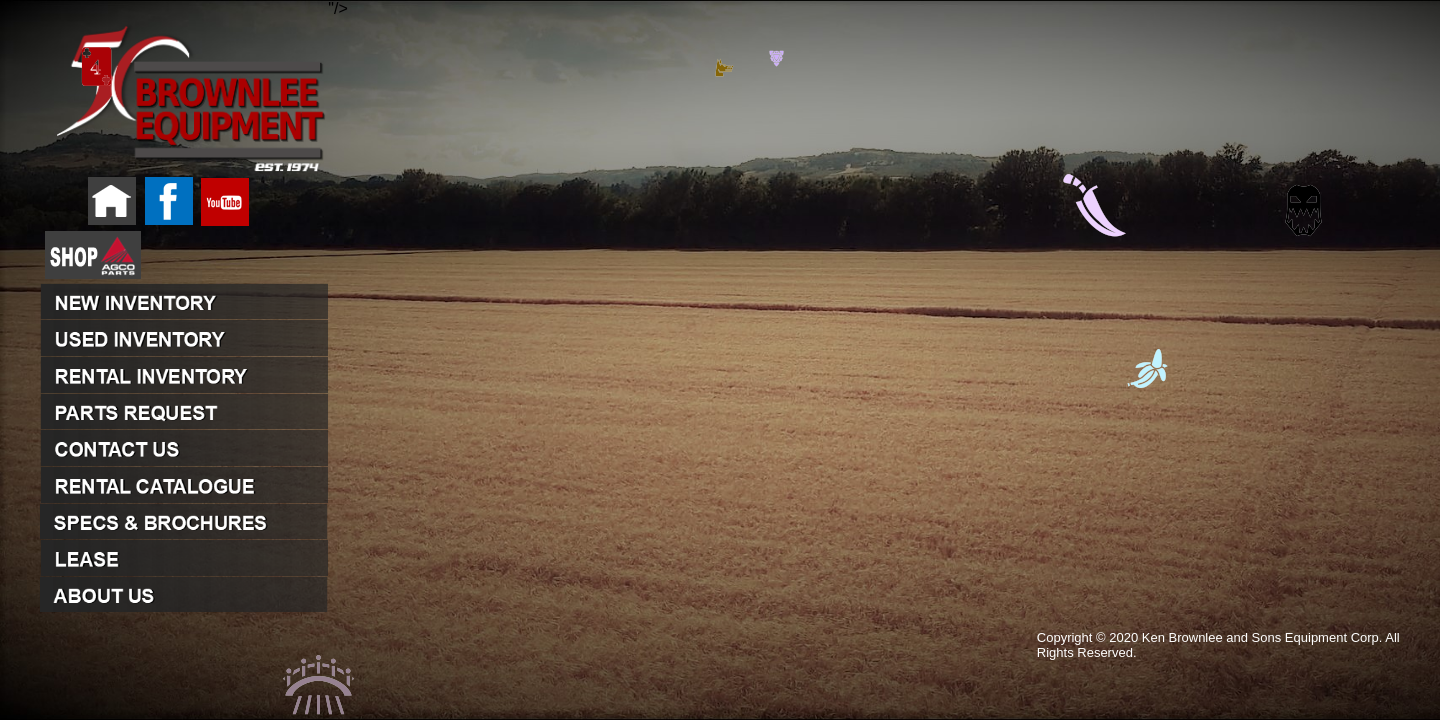 The image size is (1440, 720). Describe the element at coordinates (776, 58) in the screenshot. I see `indicates protected or secured content` at that location.